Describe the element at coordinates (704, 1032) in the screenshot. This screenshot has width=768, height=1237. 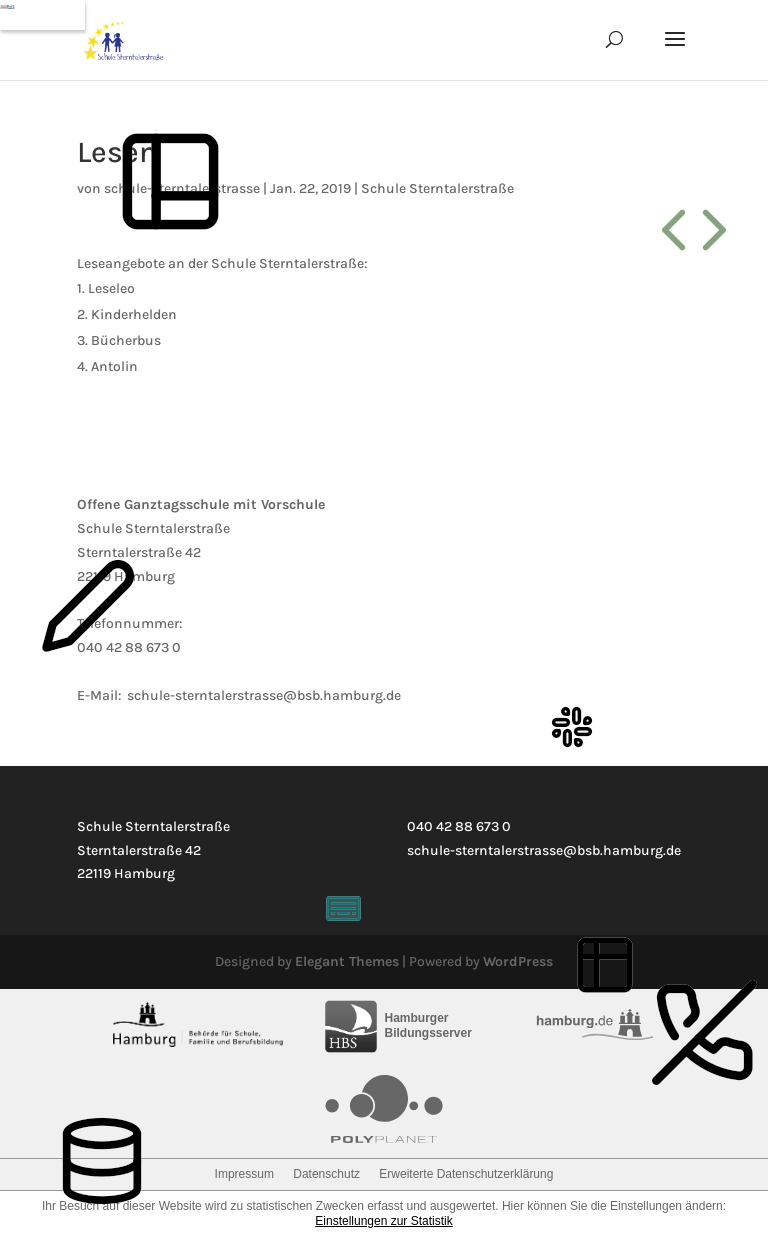
I see `mute or decline an incoming call` at that location.